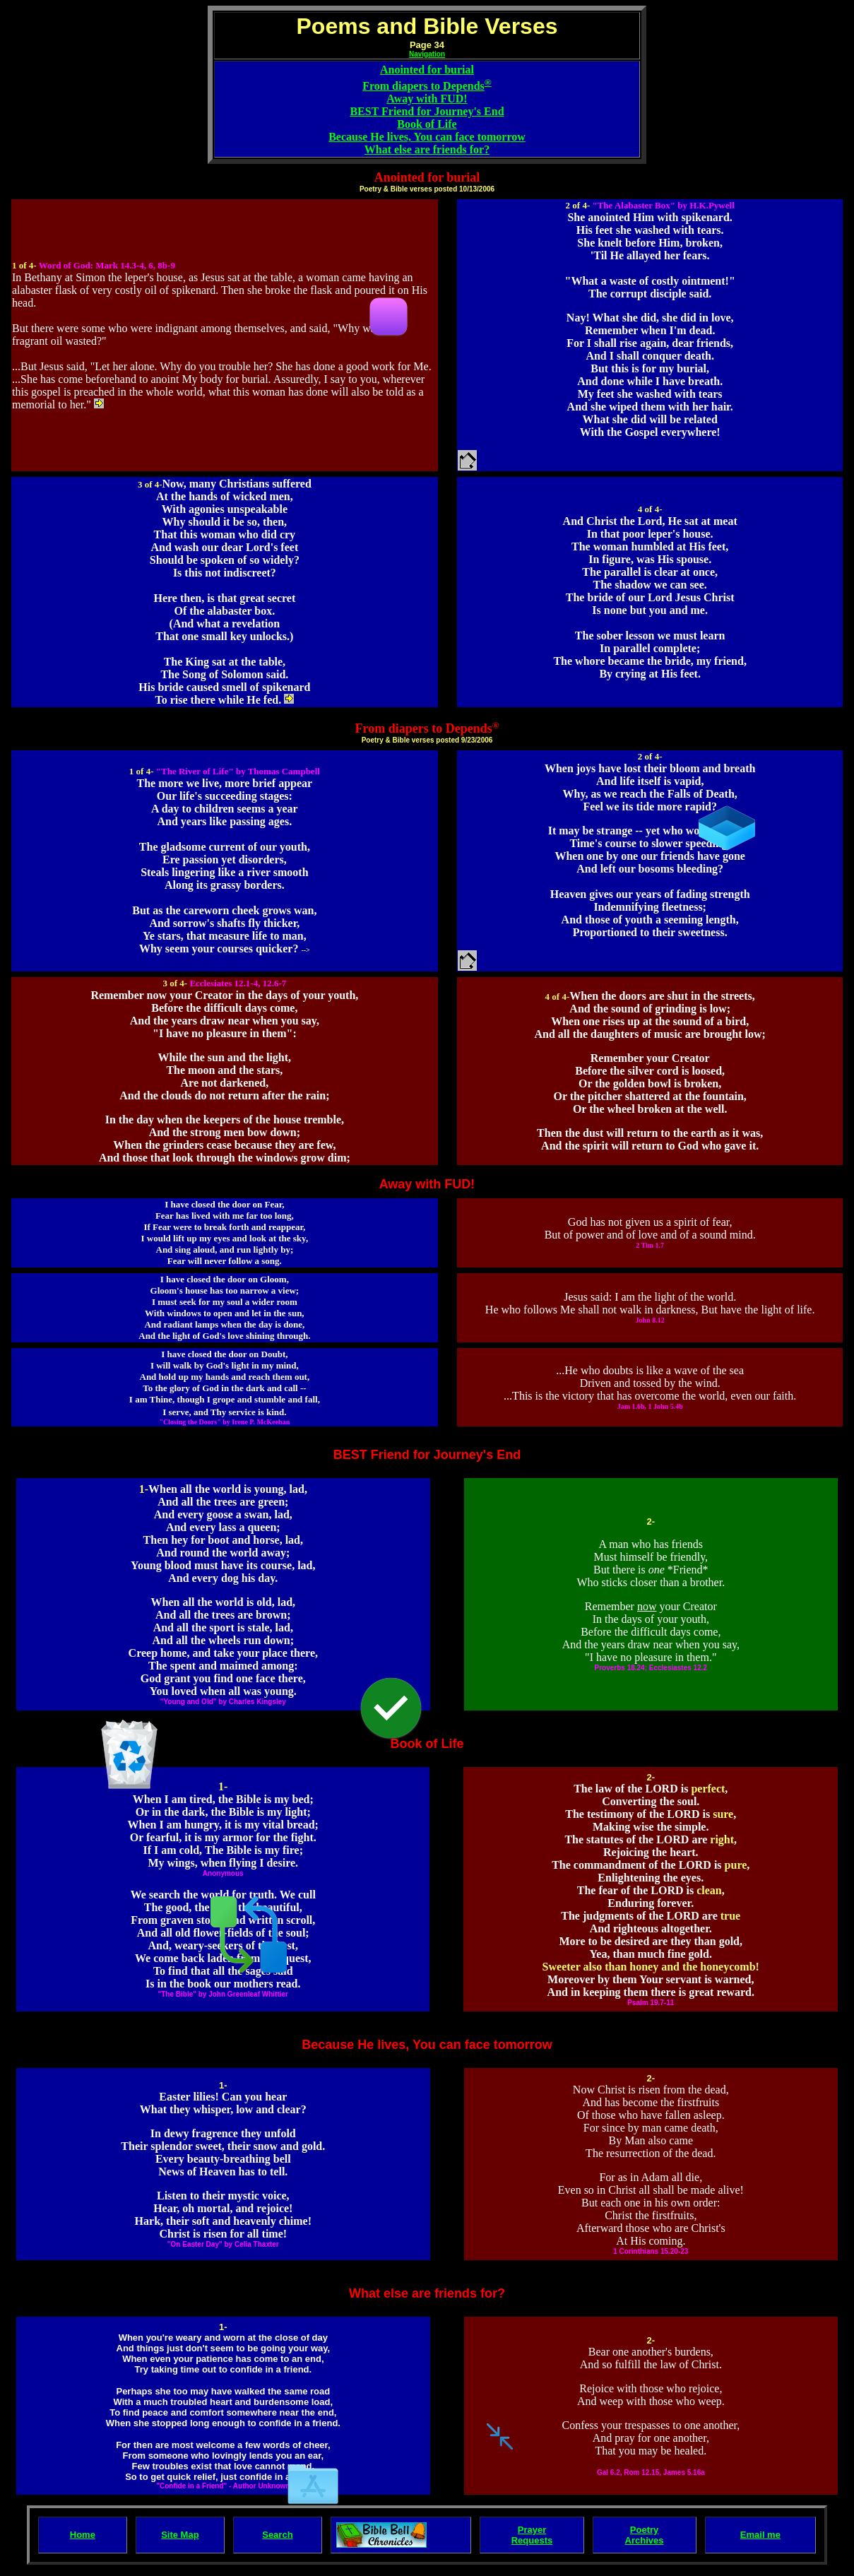  Describe the element at coordinates (499, 2436) in the screenshot. I see `compress or reduce file size` at that location.